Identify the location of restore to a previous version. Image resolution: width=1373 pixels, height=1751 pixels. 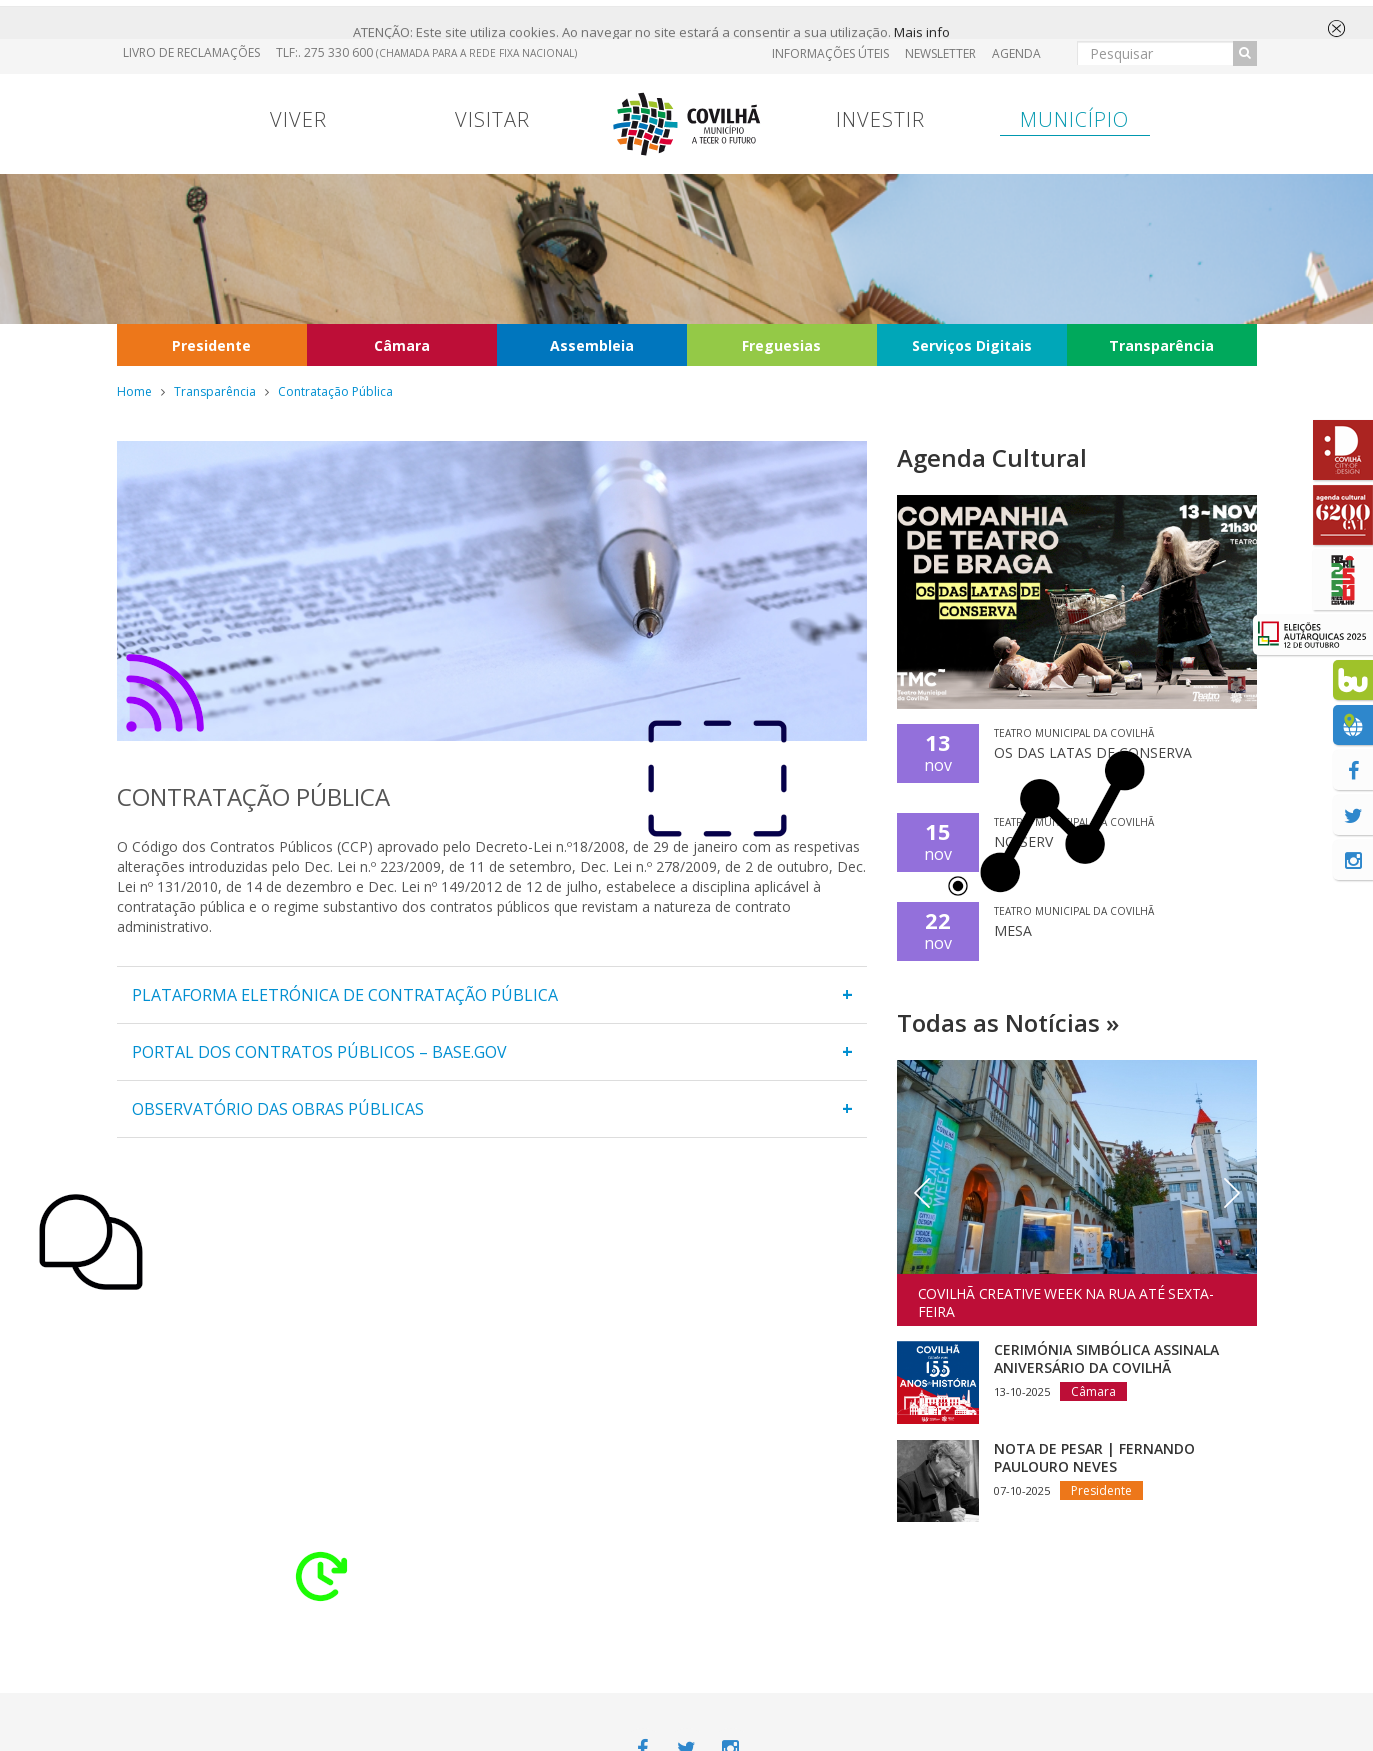
(320, 1576).